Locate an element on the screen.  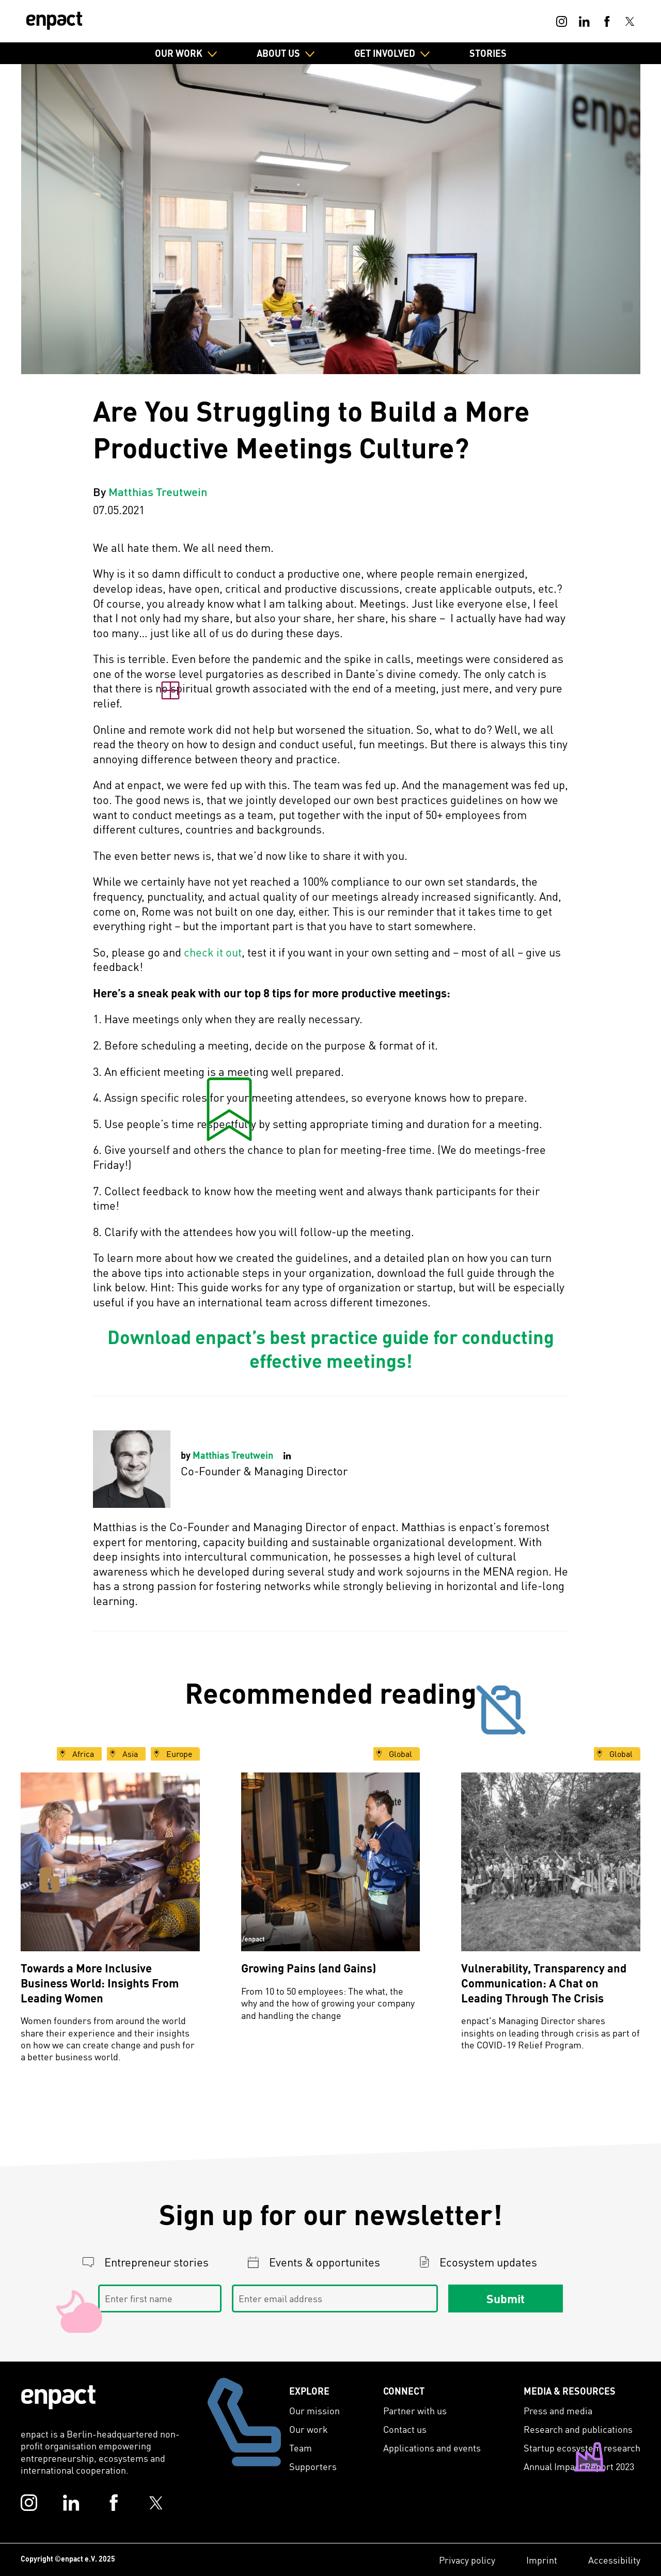
clipboard access disabled is located at coordinates (501, 1710).